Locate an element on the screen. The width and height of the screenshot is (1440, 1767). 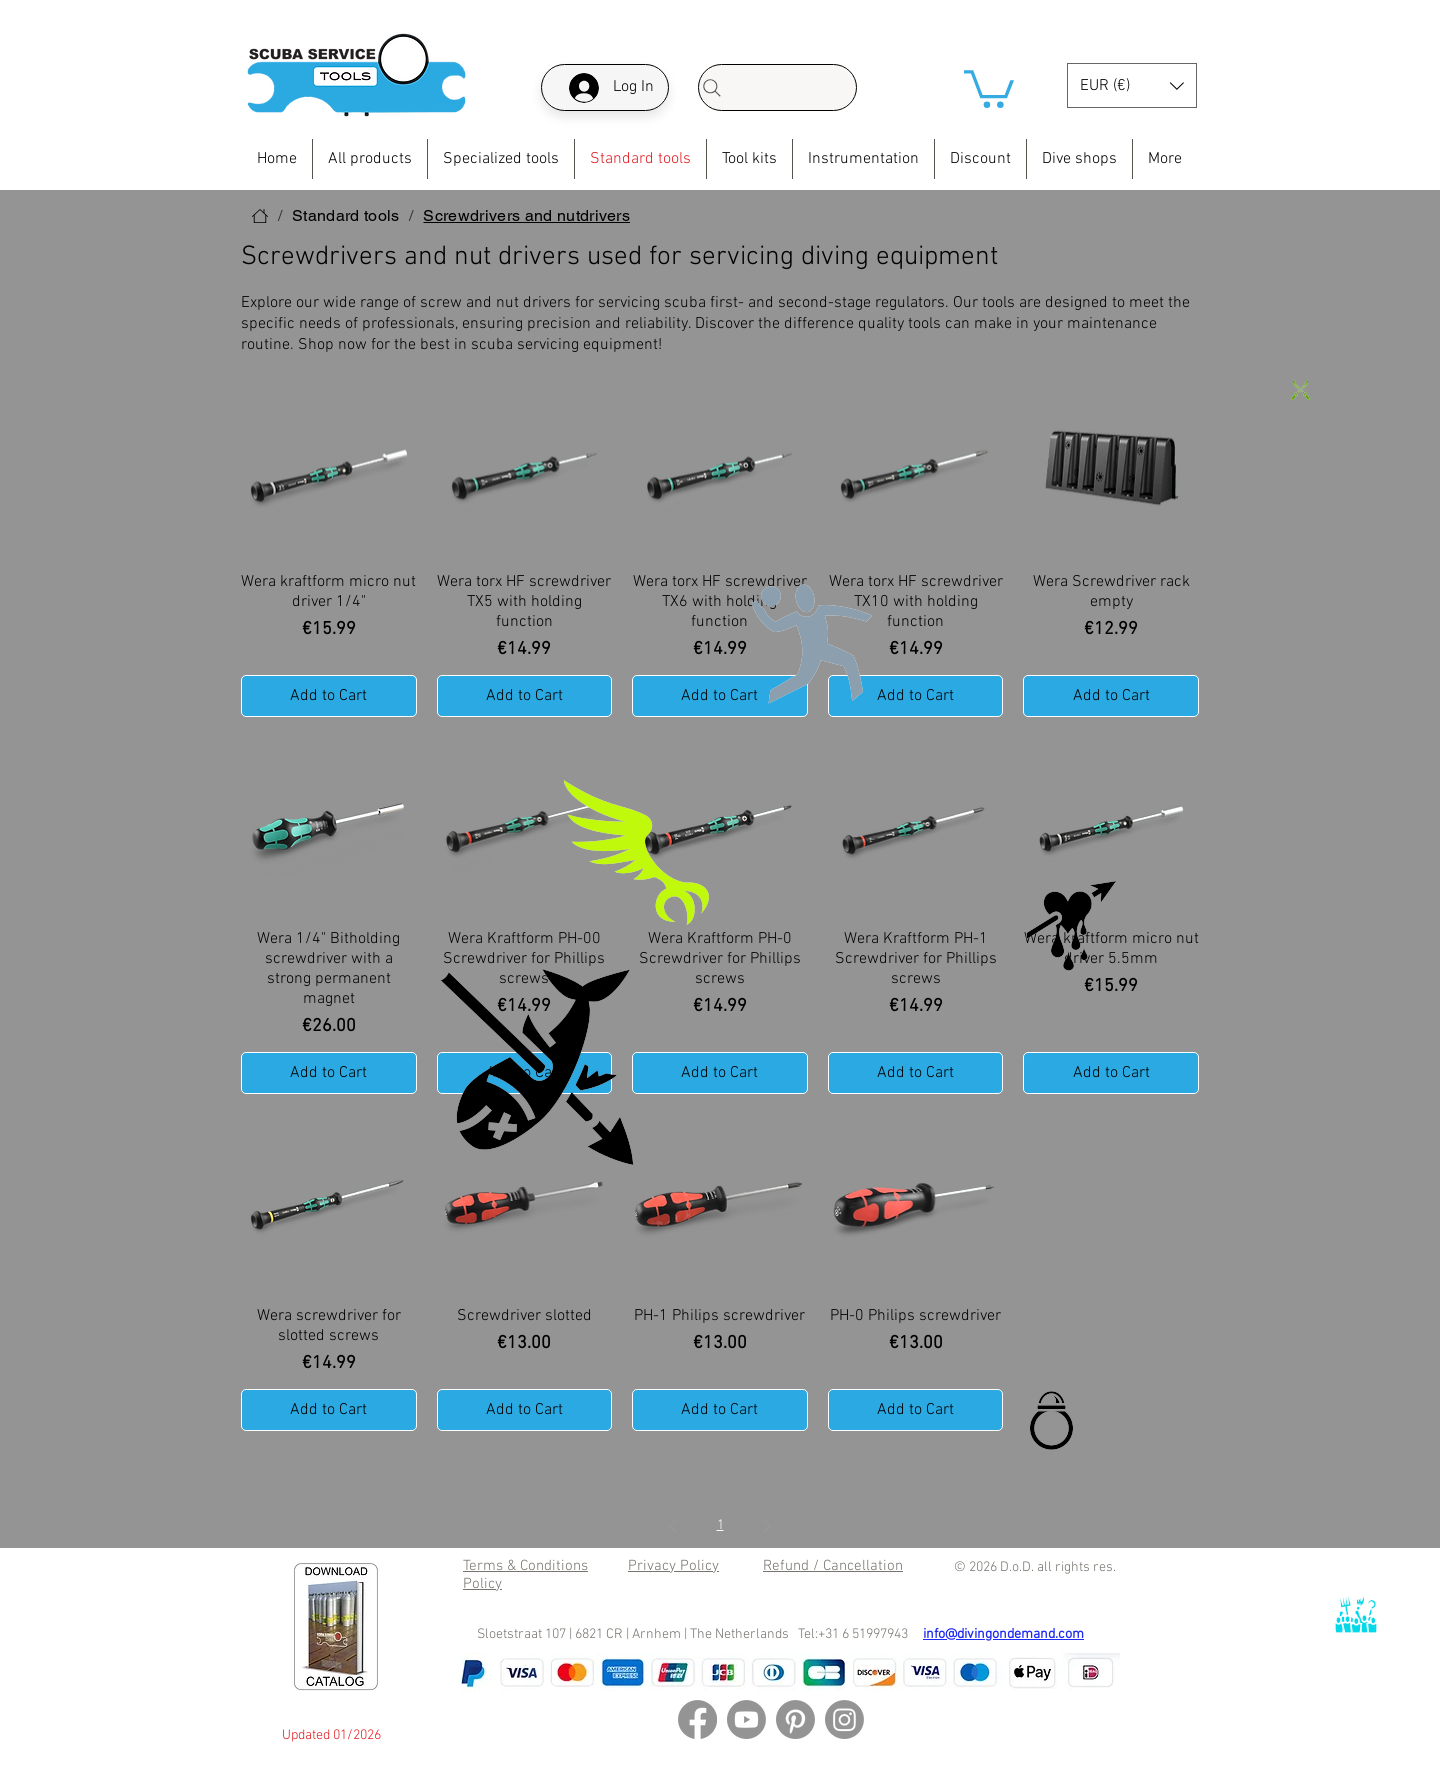
access ball throwing or toss-related games is located at coordinates (812, 644).